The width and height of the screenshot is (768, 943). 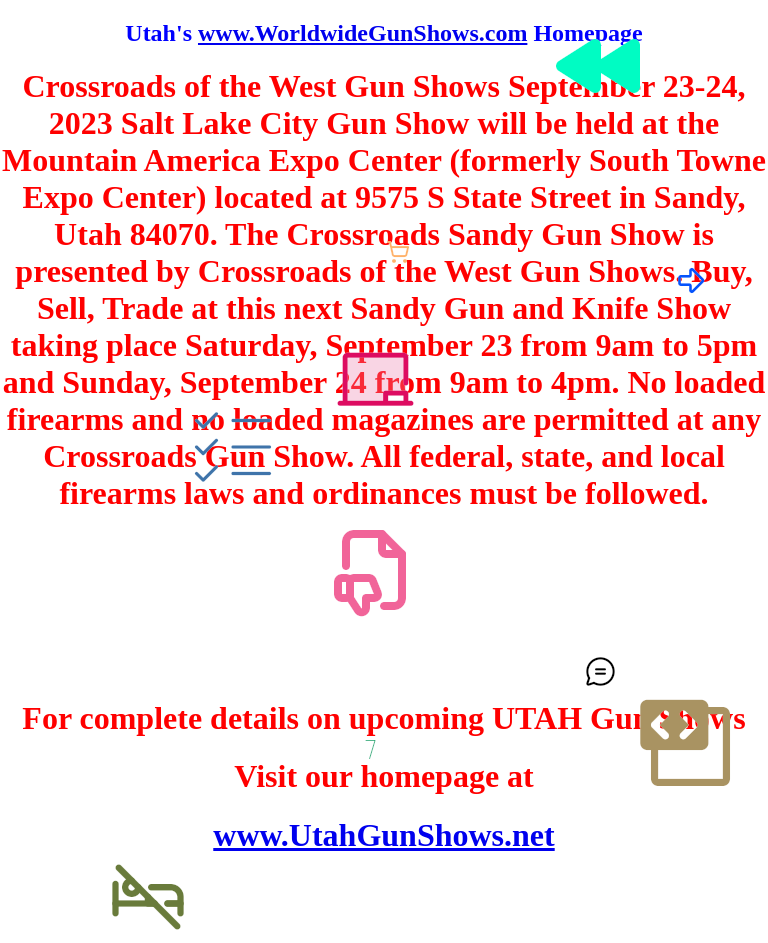 What do you see at coordinates (148, 897) in the screenshot?
I see `no sleeping accommodations available` at bounding box center [148, 897].